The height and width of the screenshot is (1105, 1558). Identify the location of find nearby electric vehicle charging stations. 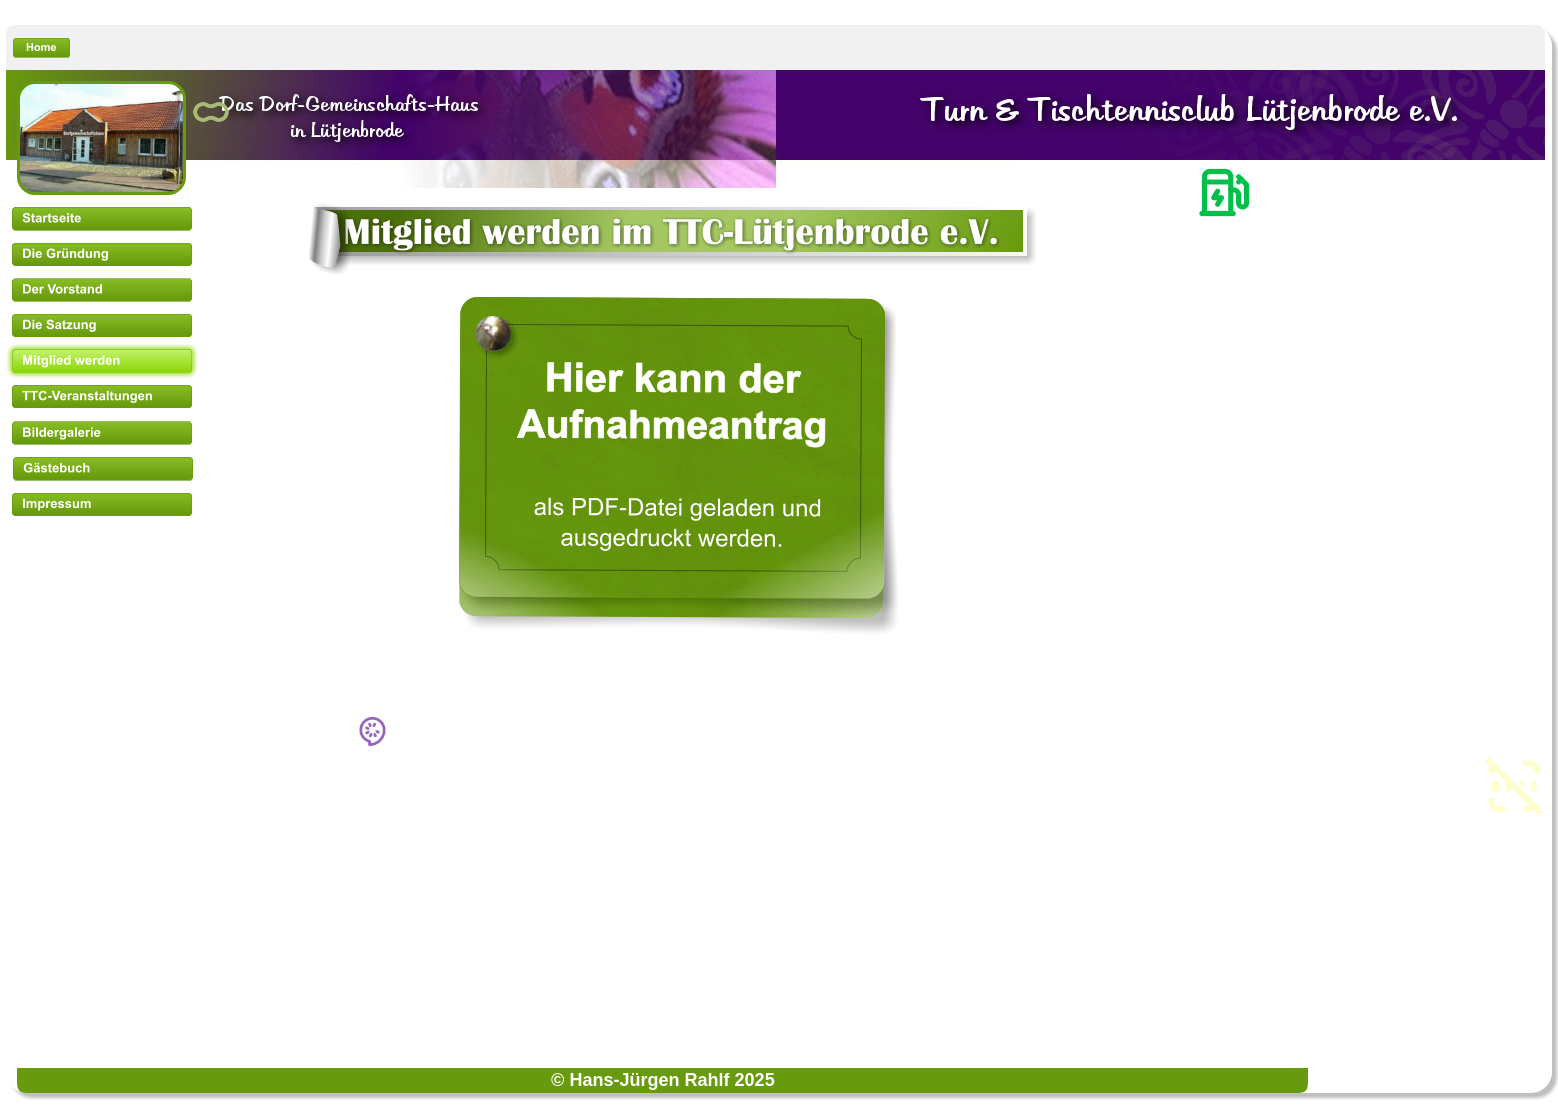
(1225, 192).